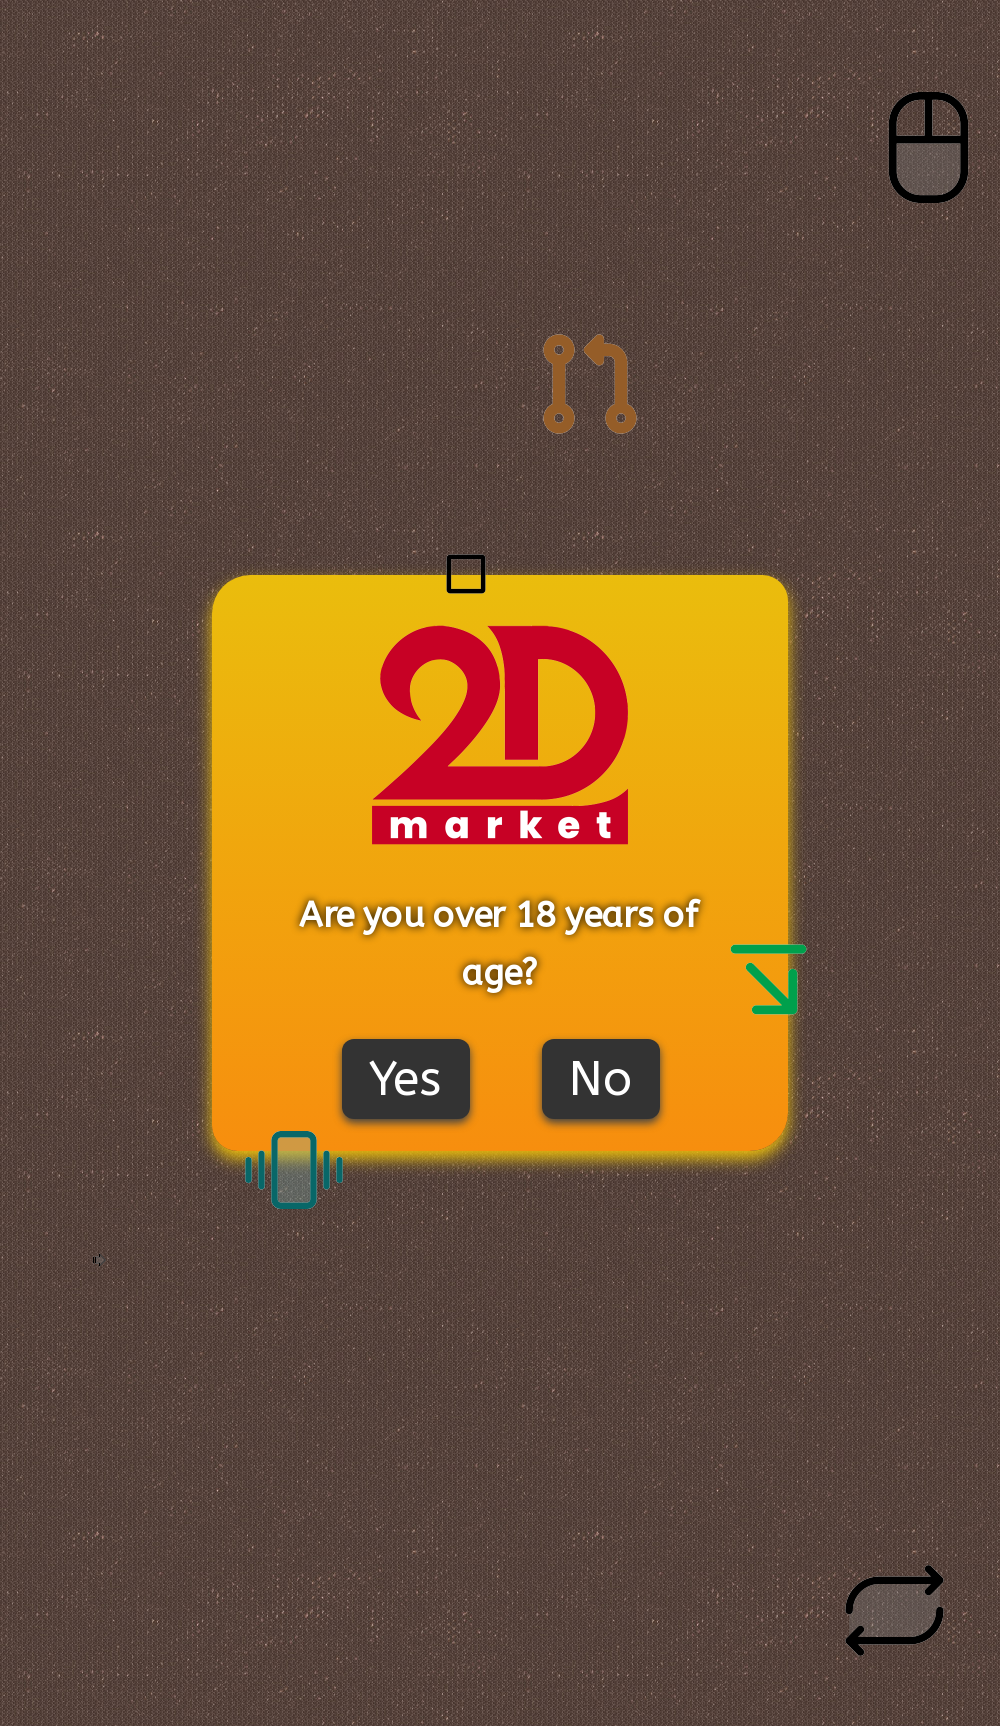  Describe the element at coordinates (99, 1260) in the screenshot. I see `go to next step or screen` at that location.